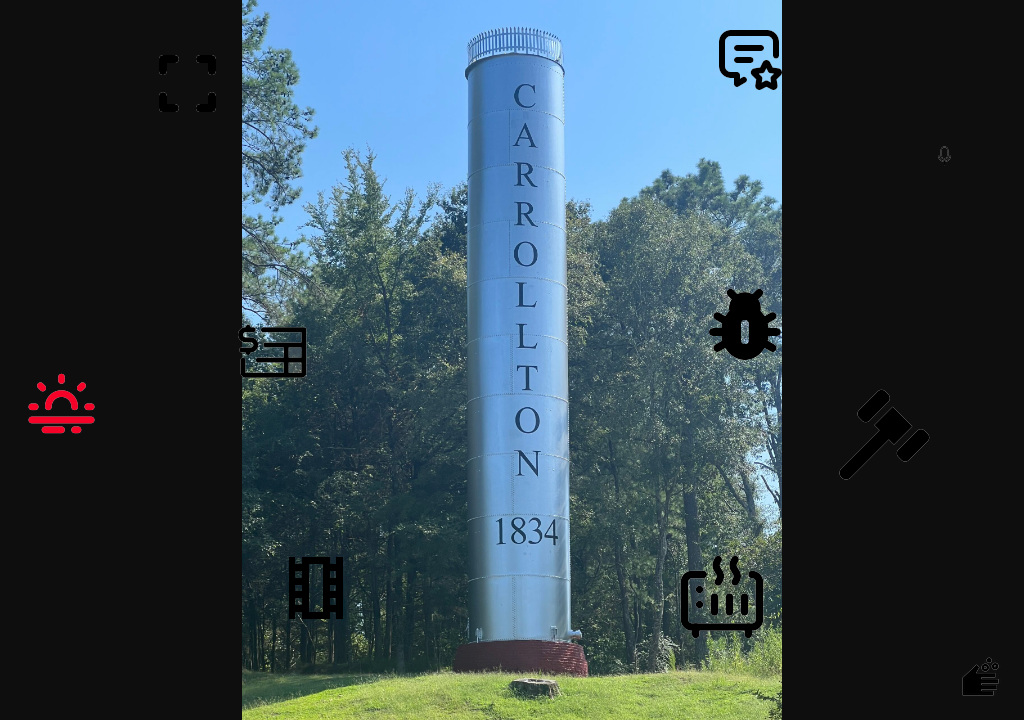 This screenshot has width=1024, height=720. Describe the element at coordinates (881, 437) in the screenshot. I see `access legal or court-related information` at that location.